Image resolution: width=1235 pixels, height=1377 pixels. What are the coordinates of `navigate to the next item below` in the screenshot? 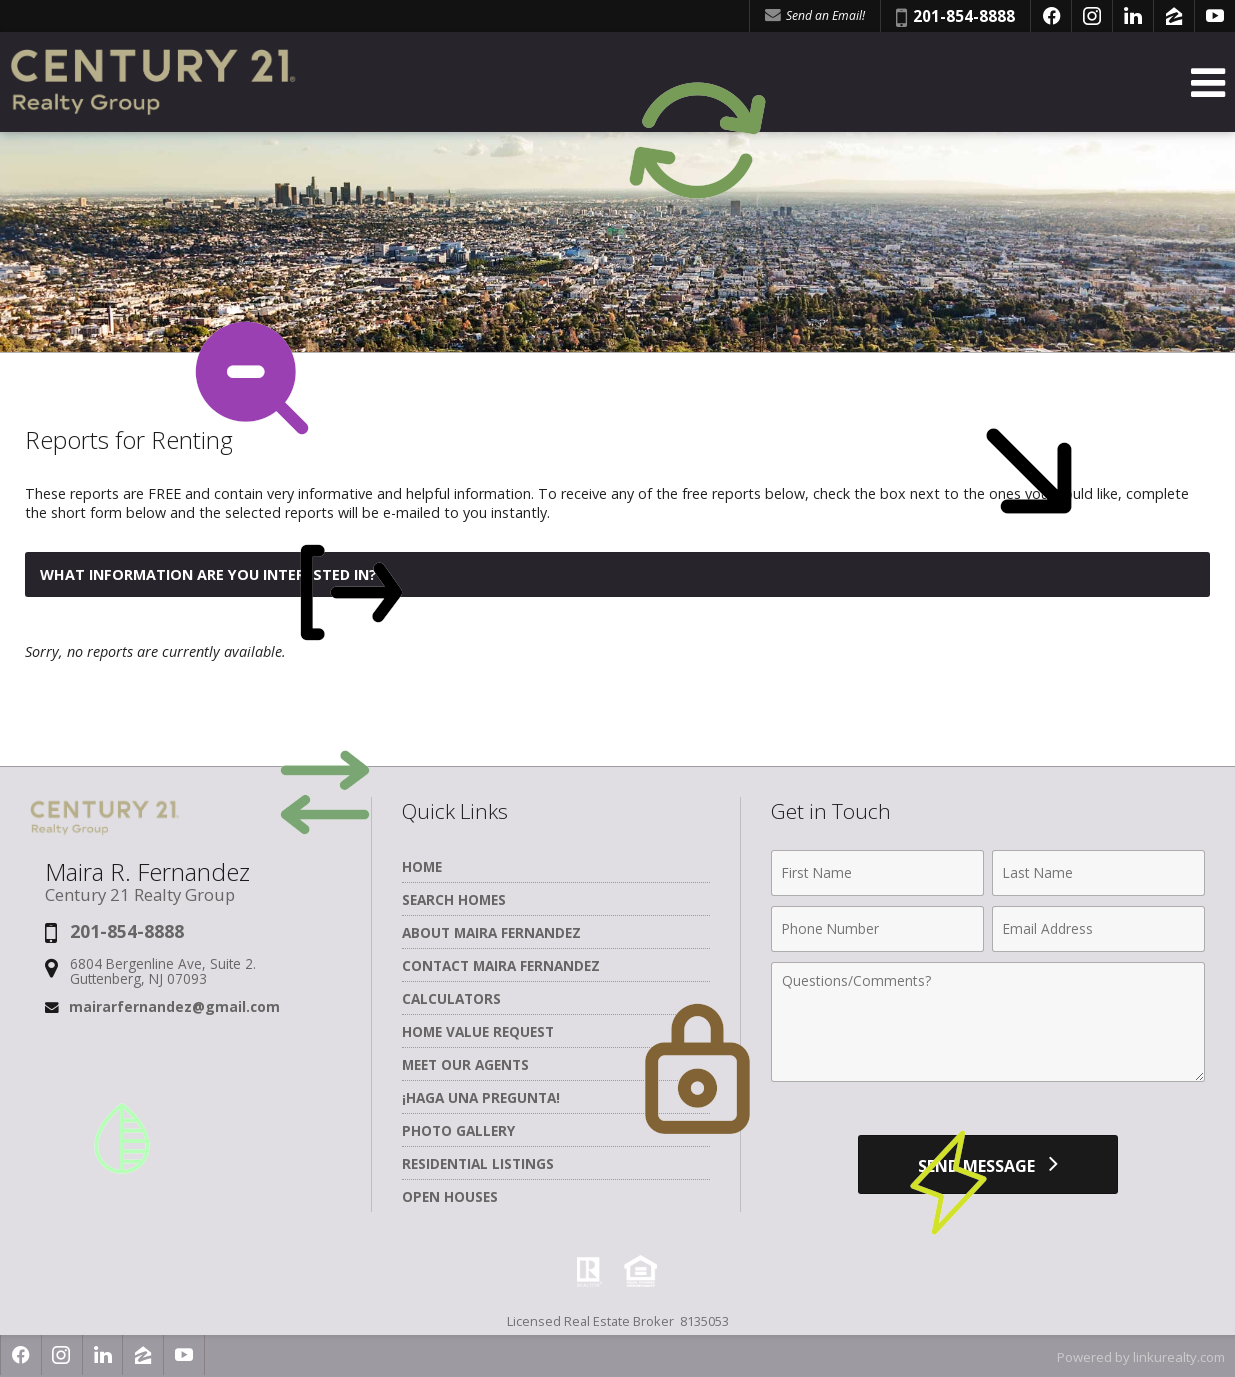 It's located at (1029, 471).